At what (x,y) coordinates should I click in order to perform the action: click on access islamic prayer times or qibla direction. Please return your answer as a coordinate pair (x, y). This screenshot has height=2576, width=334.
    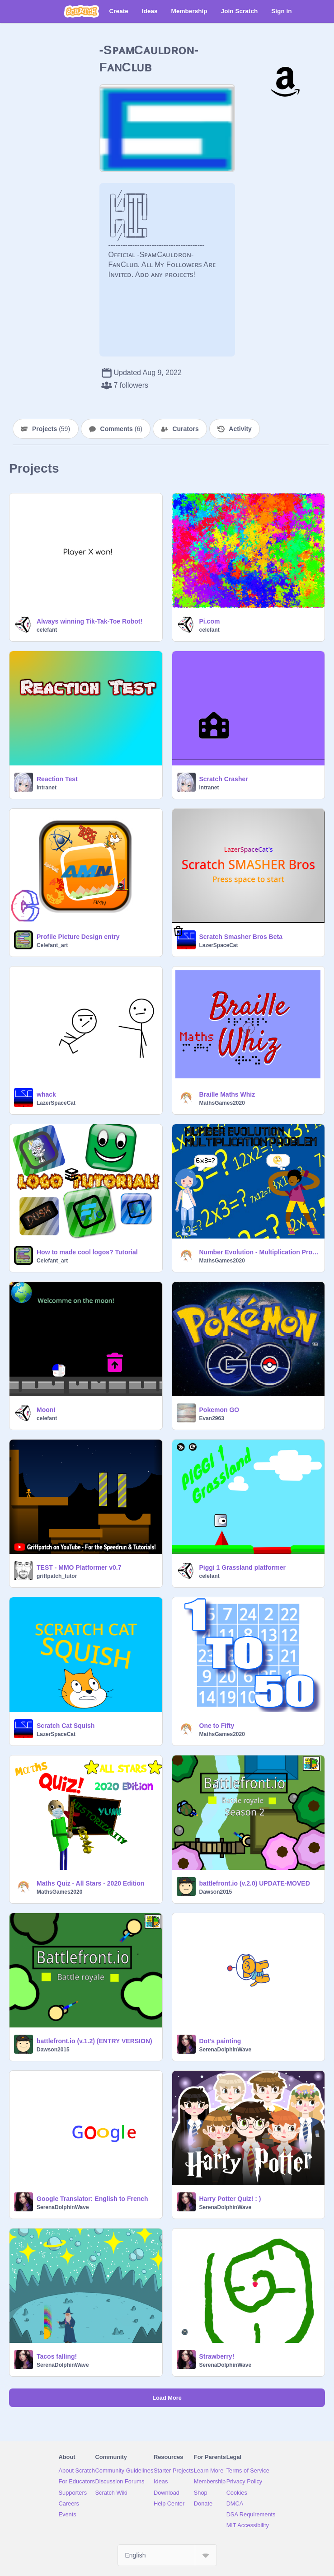
    Looking at the image, I should click on (71, 1174).